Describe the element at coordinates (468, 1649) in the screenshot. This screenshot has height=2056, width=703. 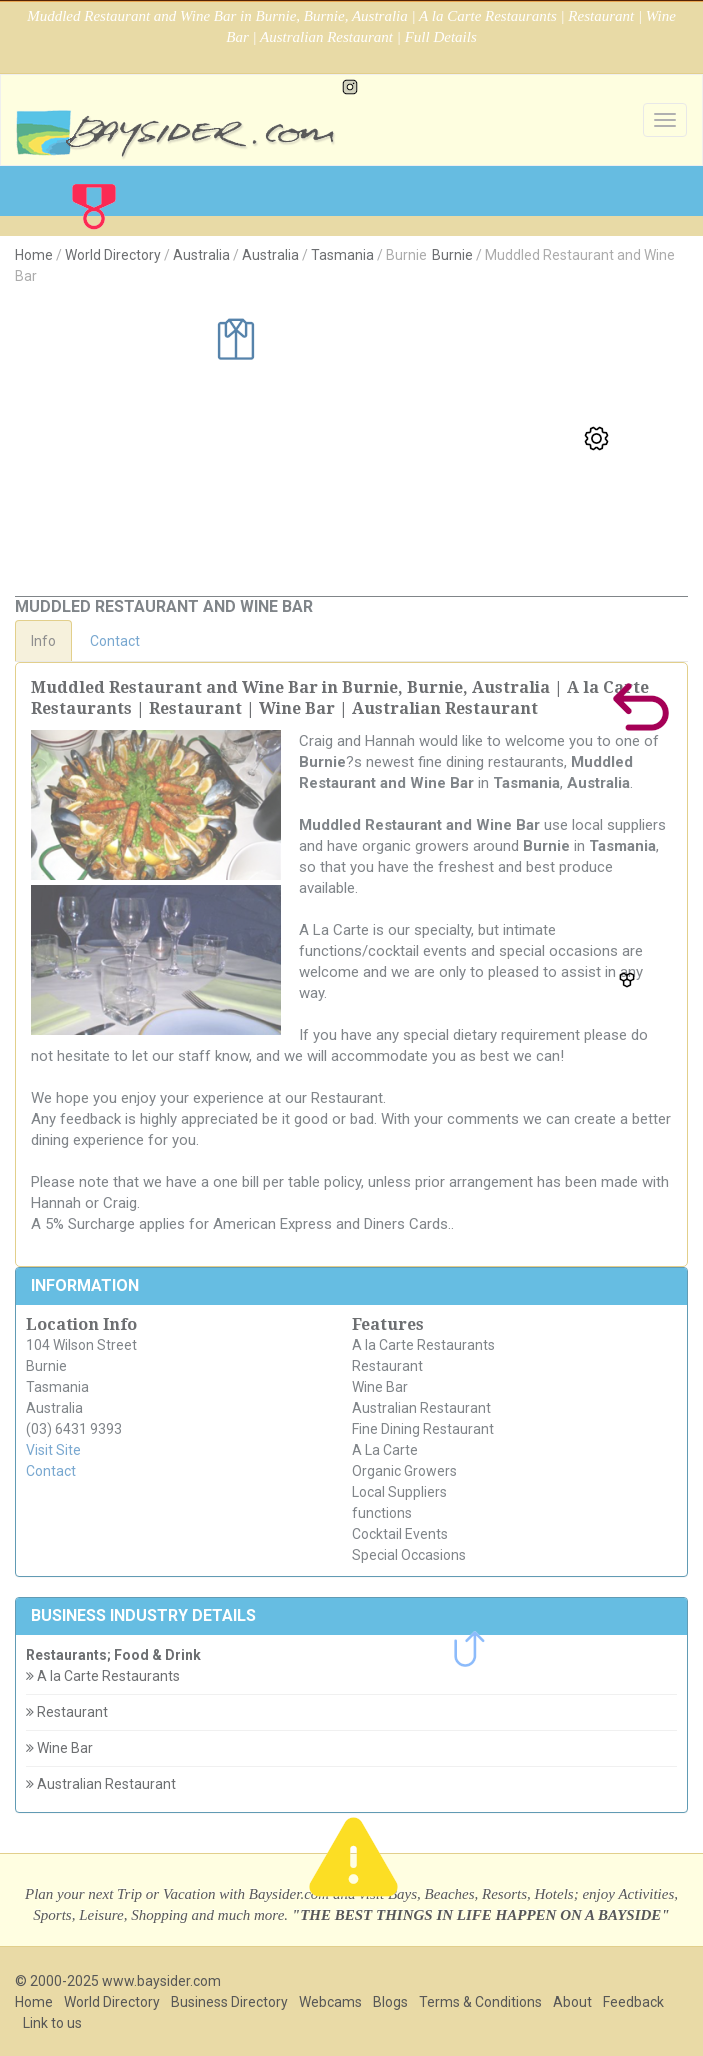
I see `redo or repeat last action` at that location.